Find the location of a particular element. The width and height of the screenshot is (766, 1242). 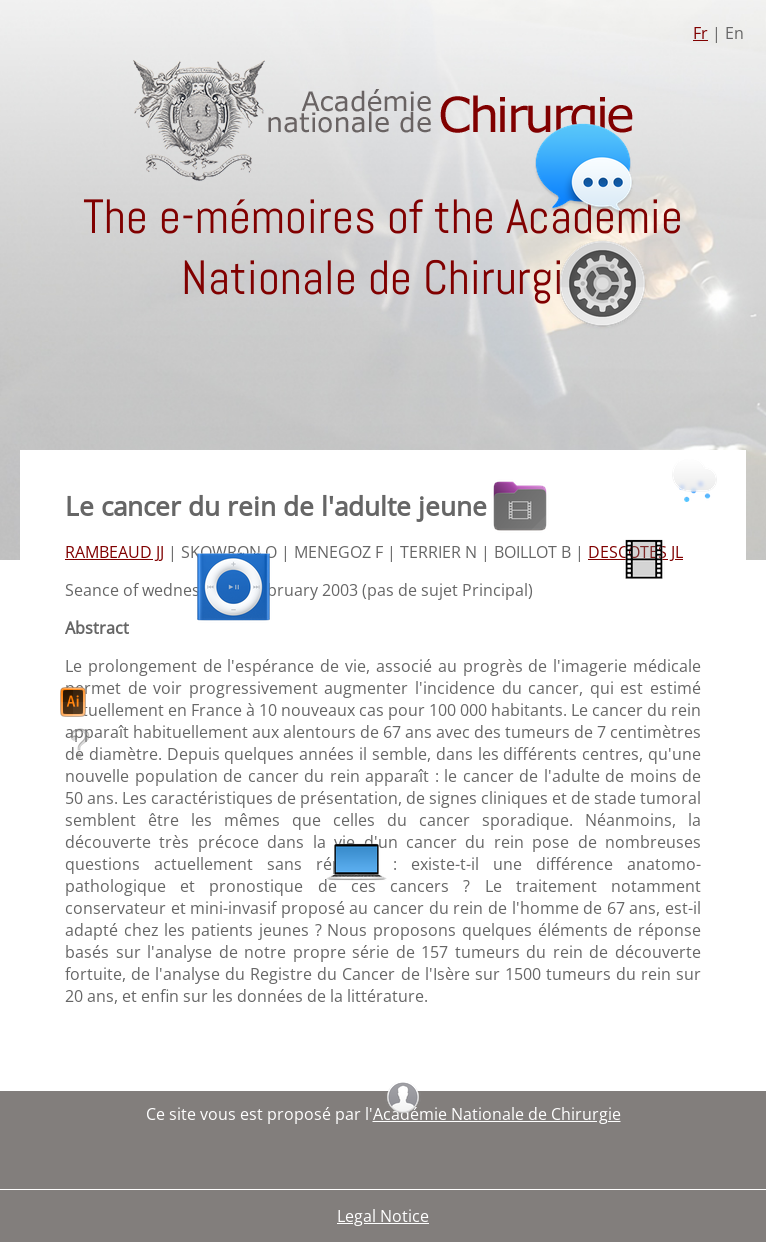

open your videos folder is located at coordinates (520, 506).